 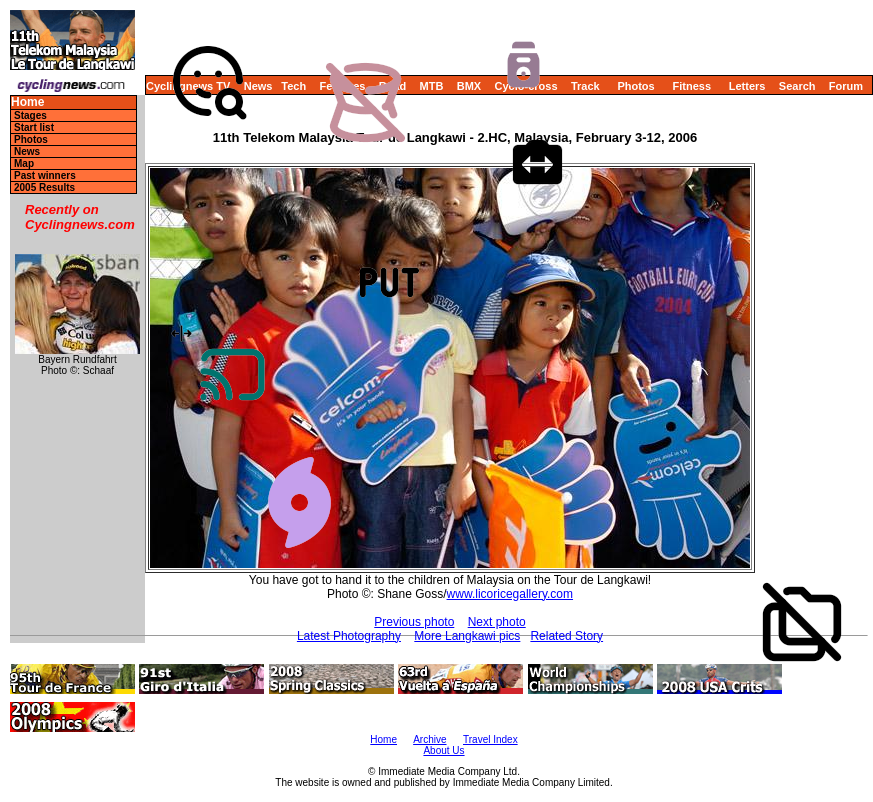 I want to click on search for emotions or mood filters, so click(x=208, y=81).